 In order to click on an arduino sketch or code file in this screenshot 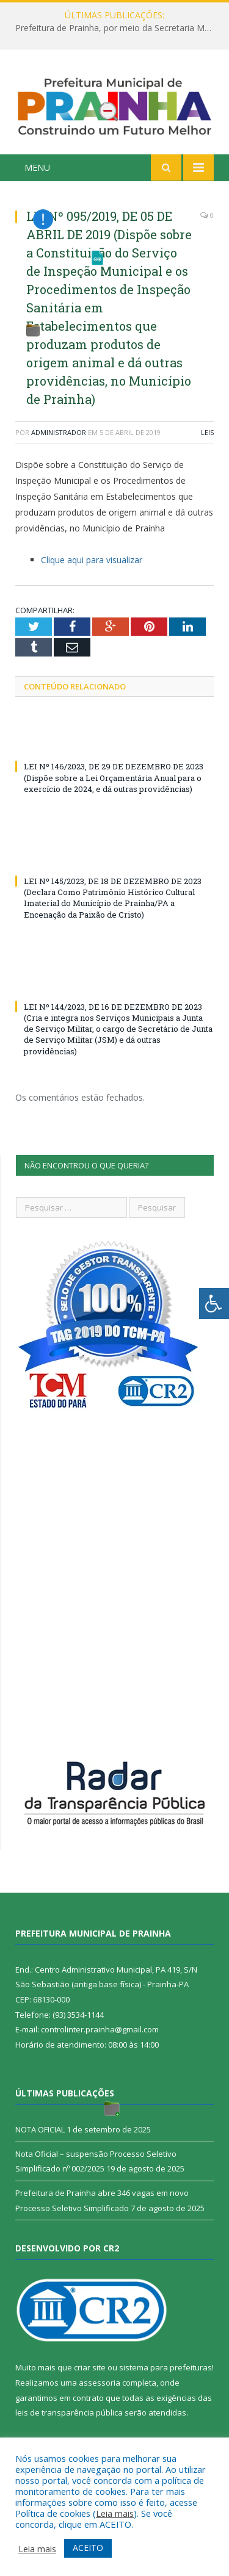, I will do `click(97, 257)`.